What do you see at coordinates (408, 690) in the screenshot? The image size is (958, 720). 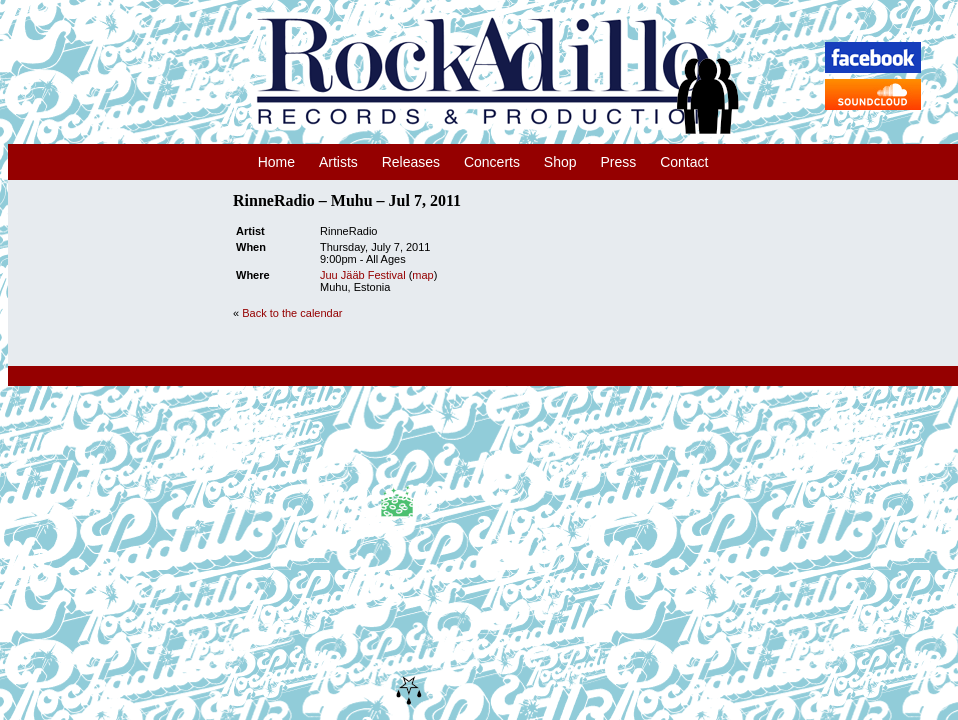 I see `indicates a dissolving or expiring bonus` at bounding box center [408, 690].